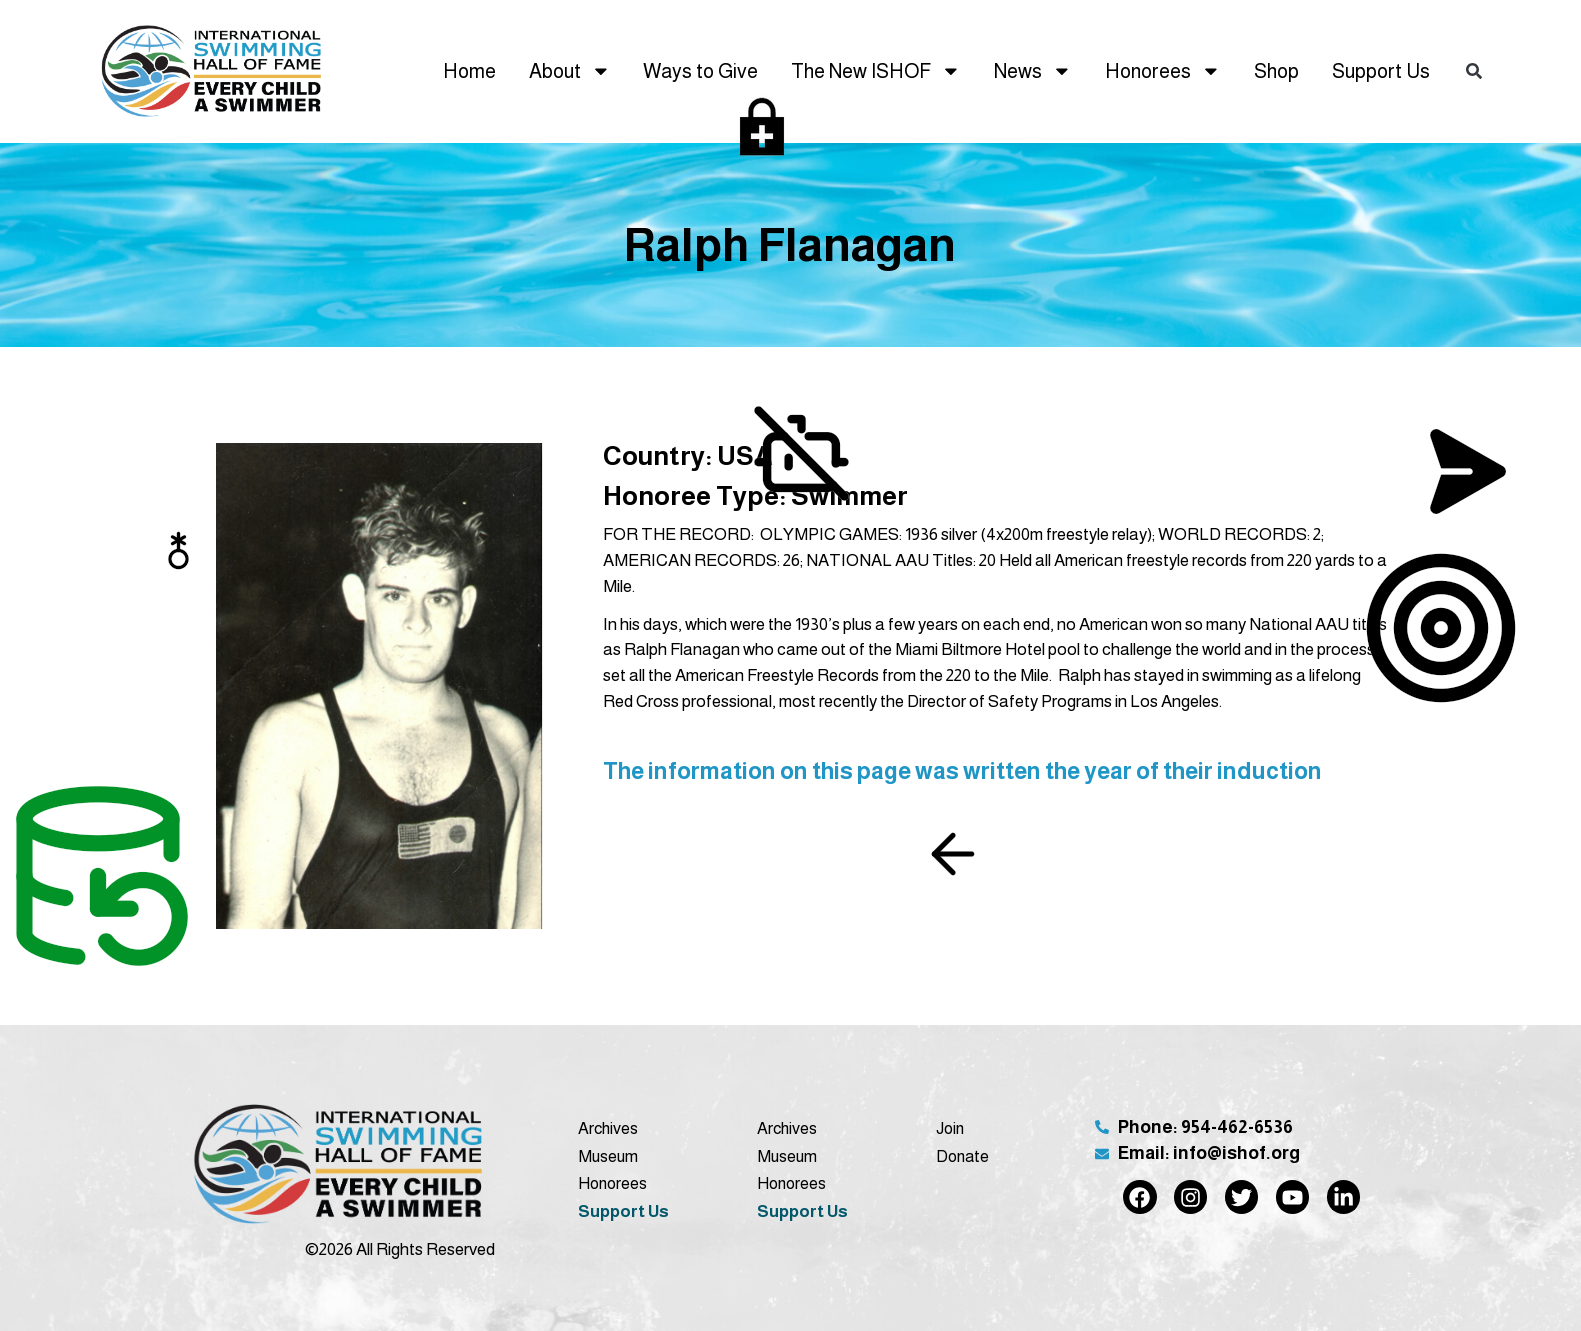  What do you see at coordinates (1441, 628) in the screenshot?
I see `set a goal or target` at bounding box center [1441, 628].